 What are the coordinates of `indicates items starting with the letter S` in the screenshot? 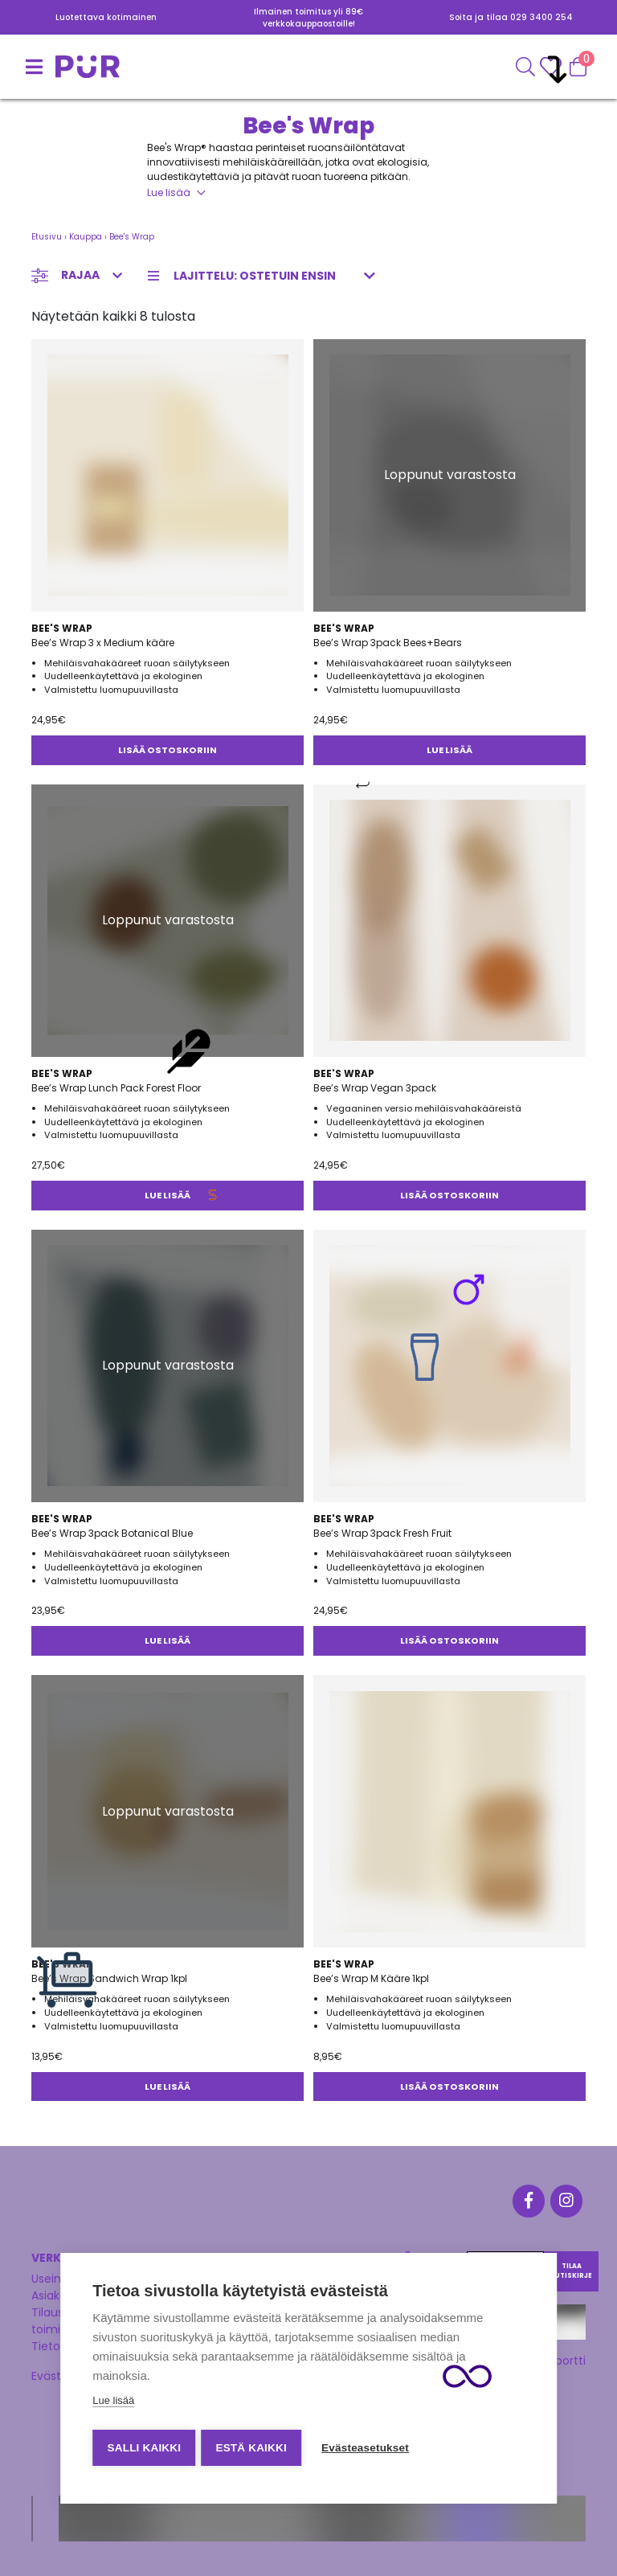 It's located at (212, 1194).